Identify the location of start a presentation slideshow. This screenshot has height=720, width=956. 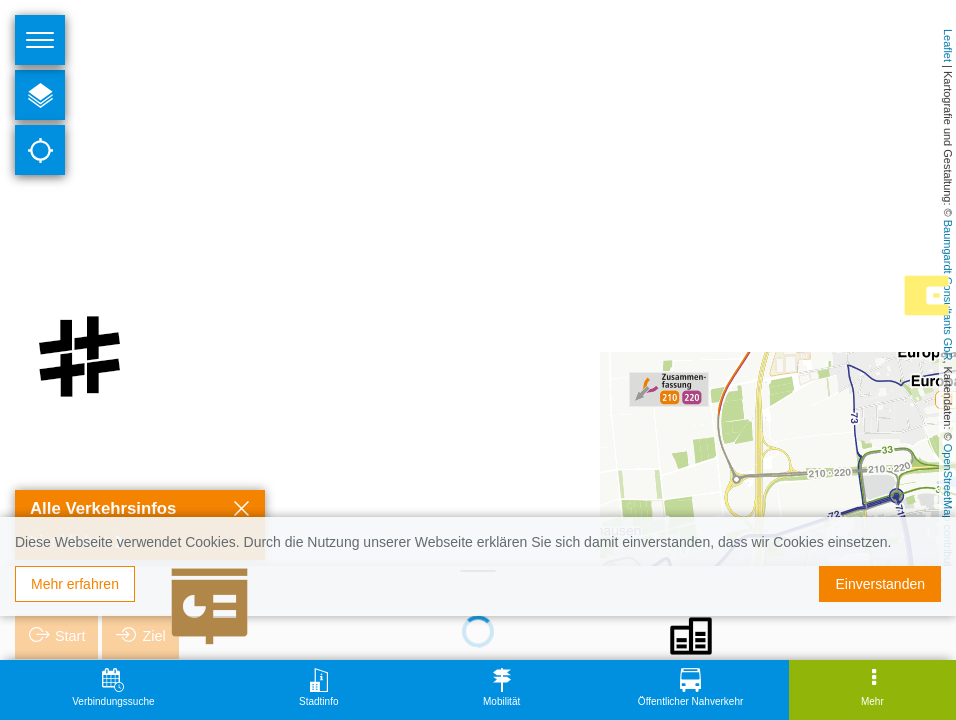
(209, 602).